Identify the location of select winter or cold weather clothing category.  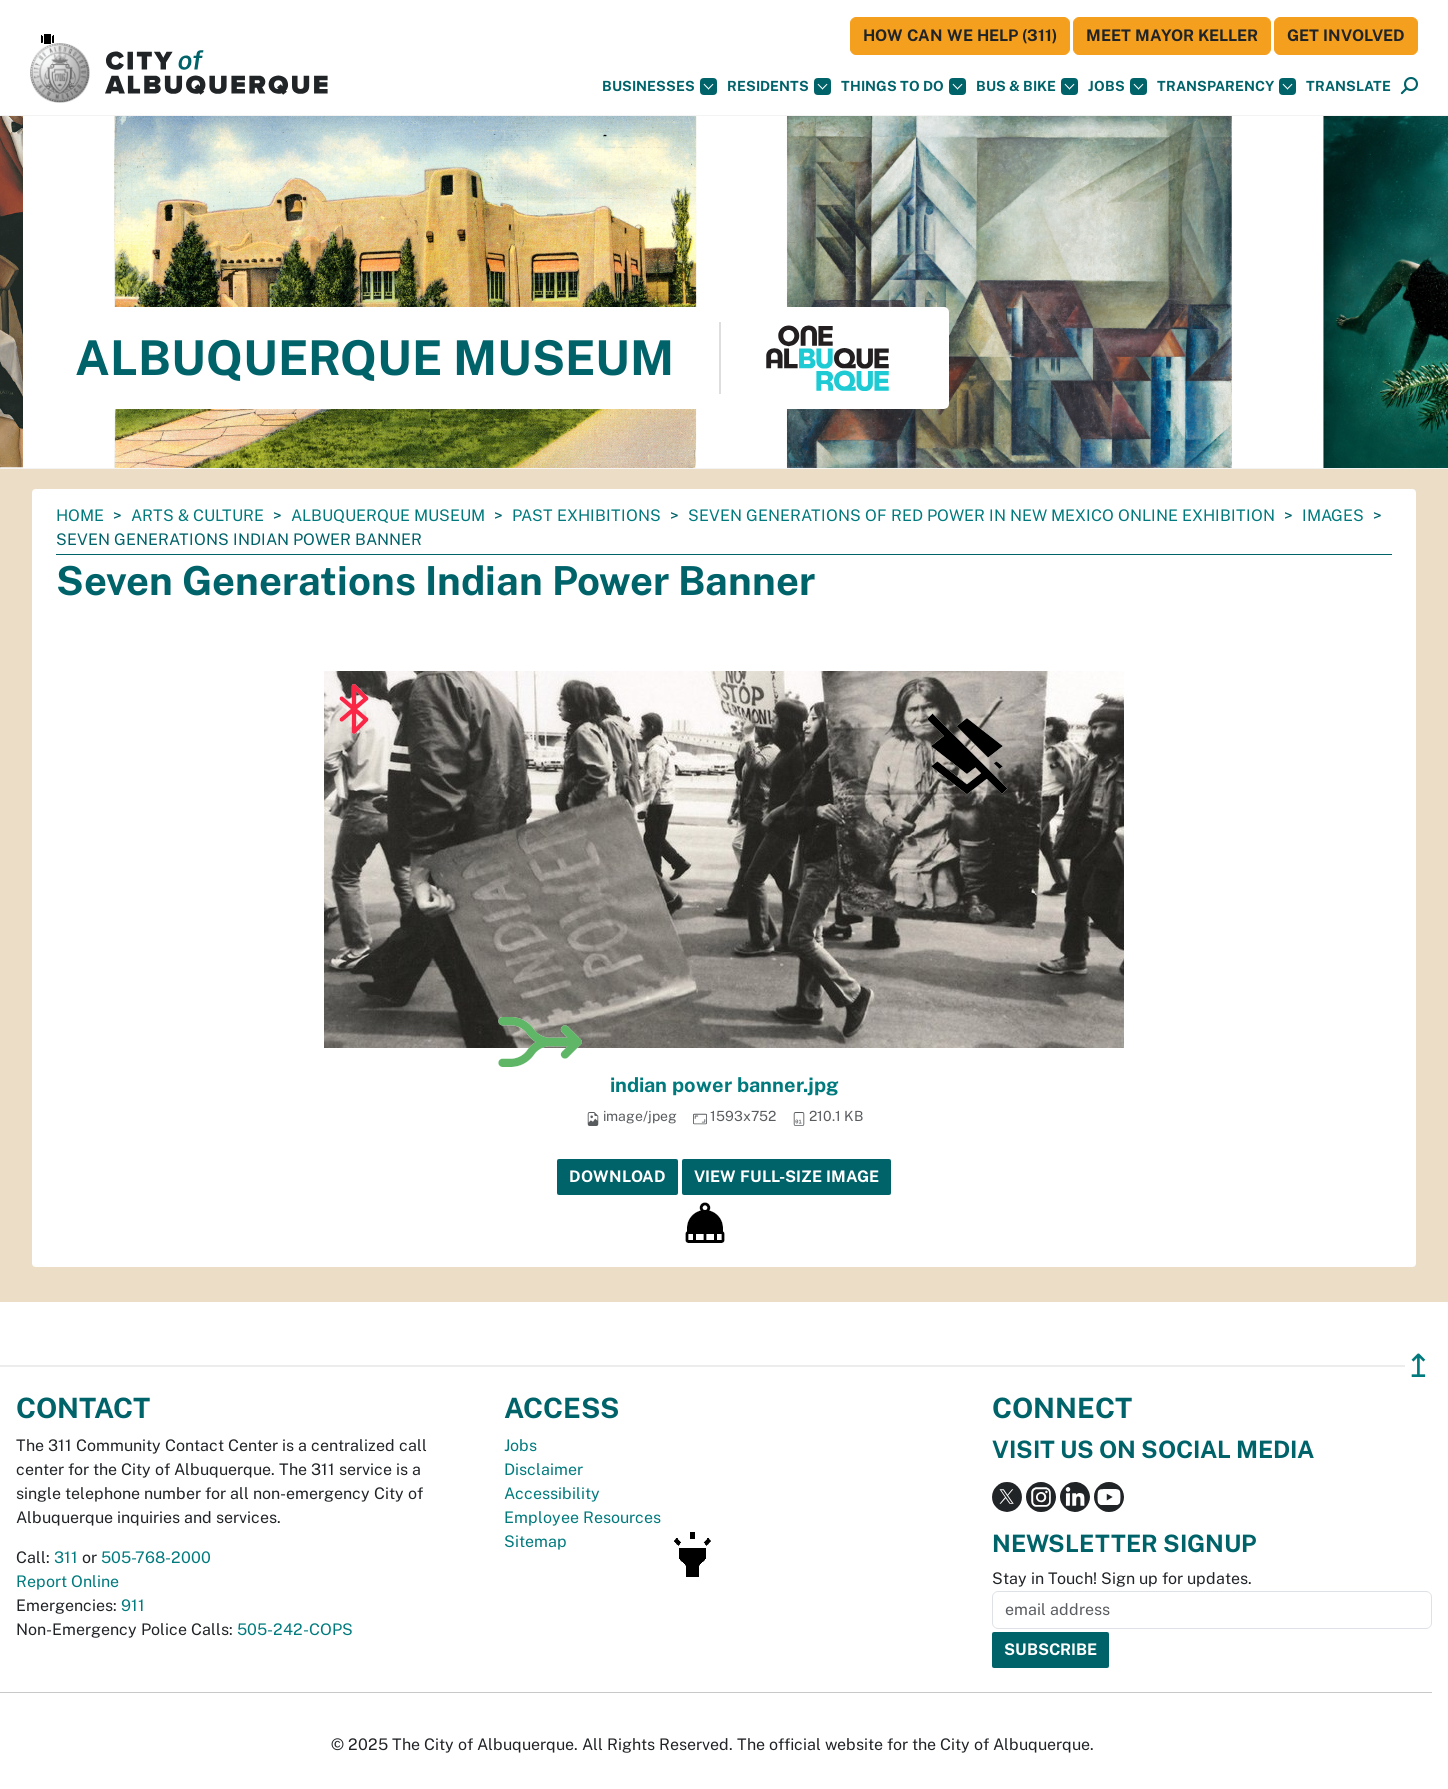
(705, 1225).